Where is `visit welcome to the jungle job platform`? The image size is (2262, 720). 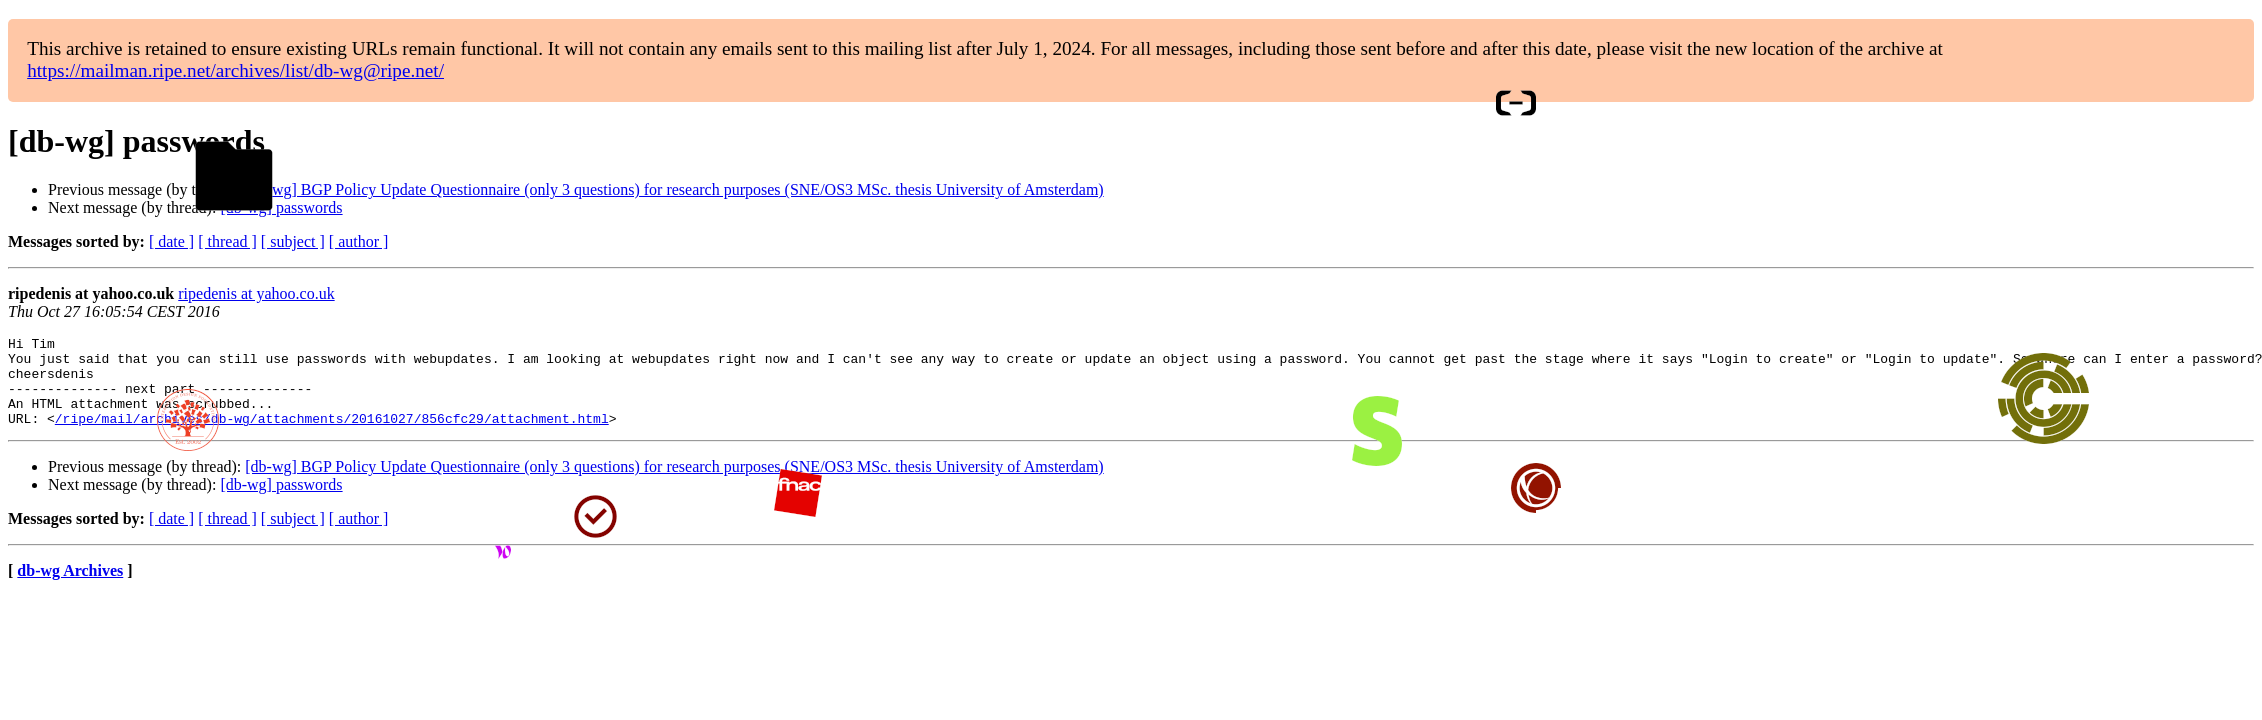 visit welcome to the jungle job platform is located at coordinates (503, 552).